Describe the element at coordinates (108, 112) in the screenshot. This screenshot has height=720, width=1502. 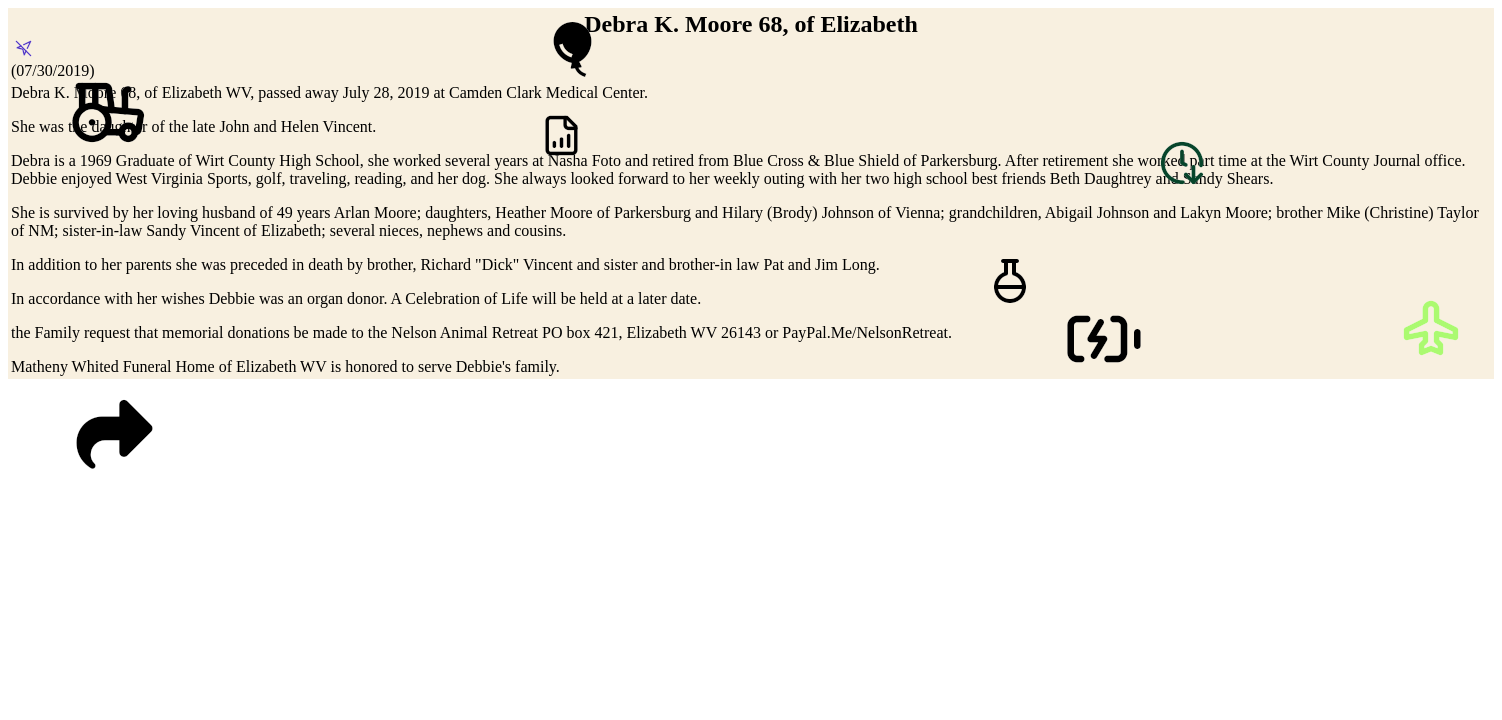
I see `access farm or agricultural equipment settings` at that location.